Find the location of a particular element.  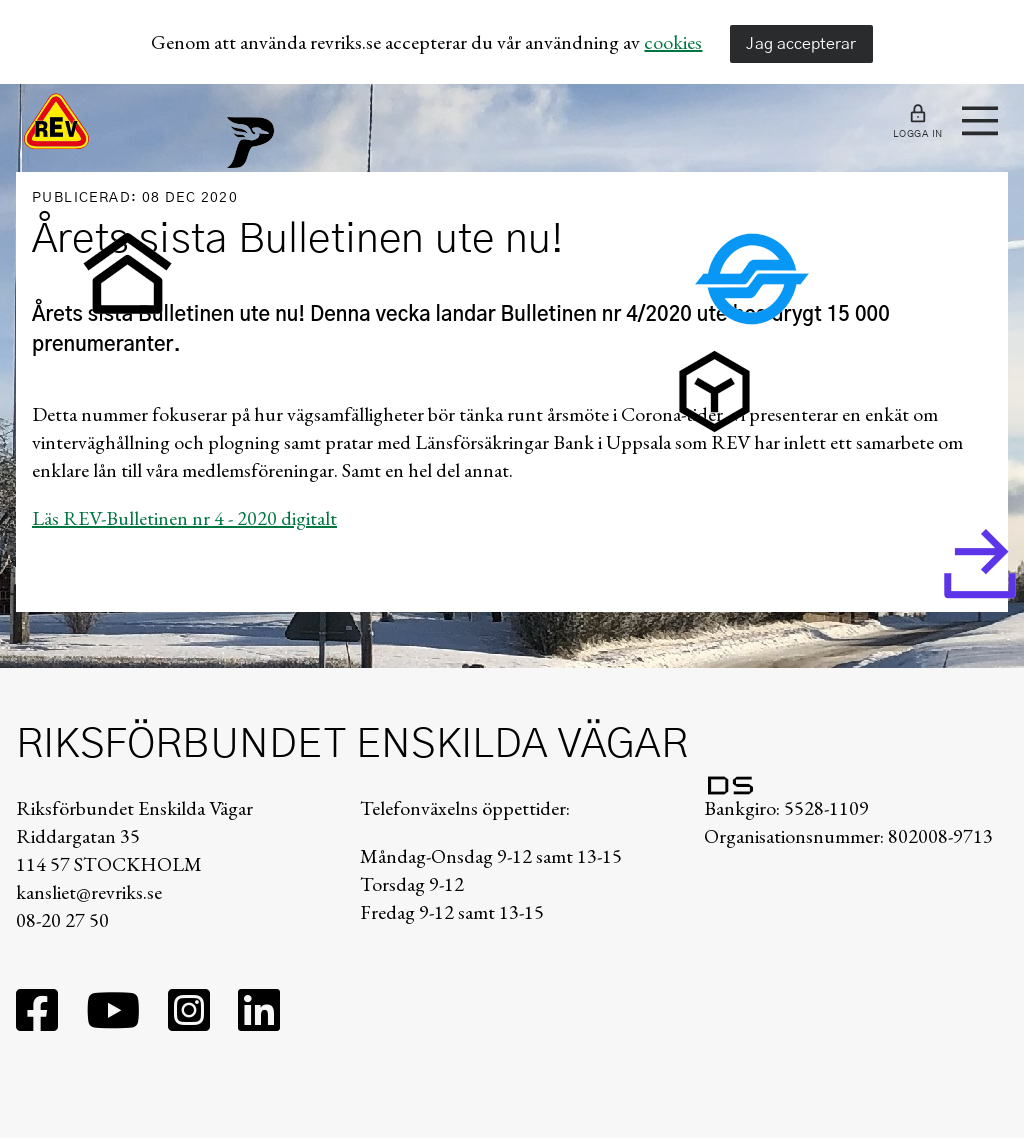

share content to another app or person is located at coordinates (980, 566).